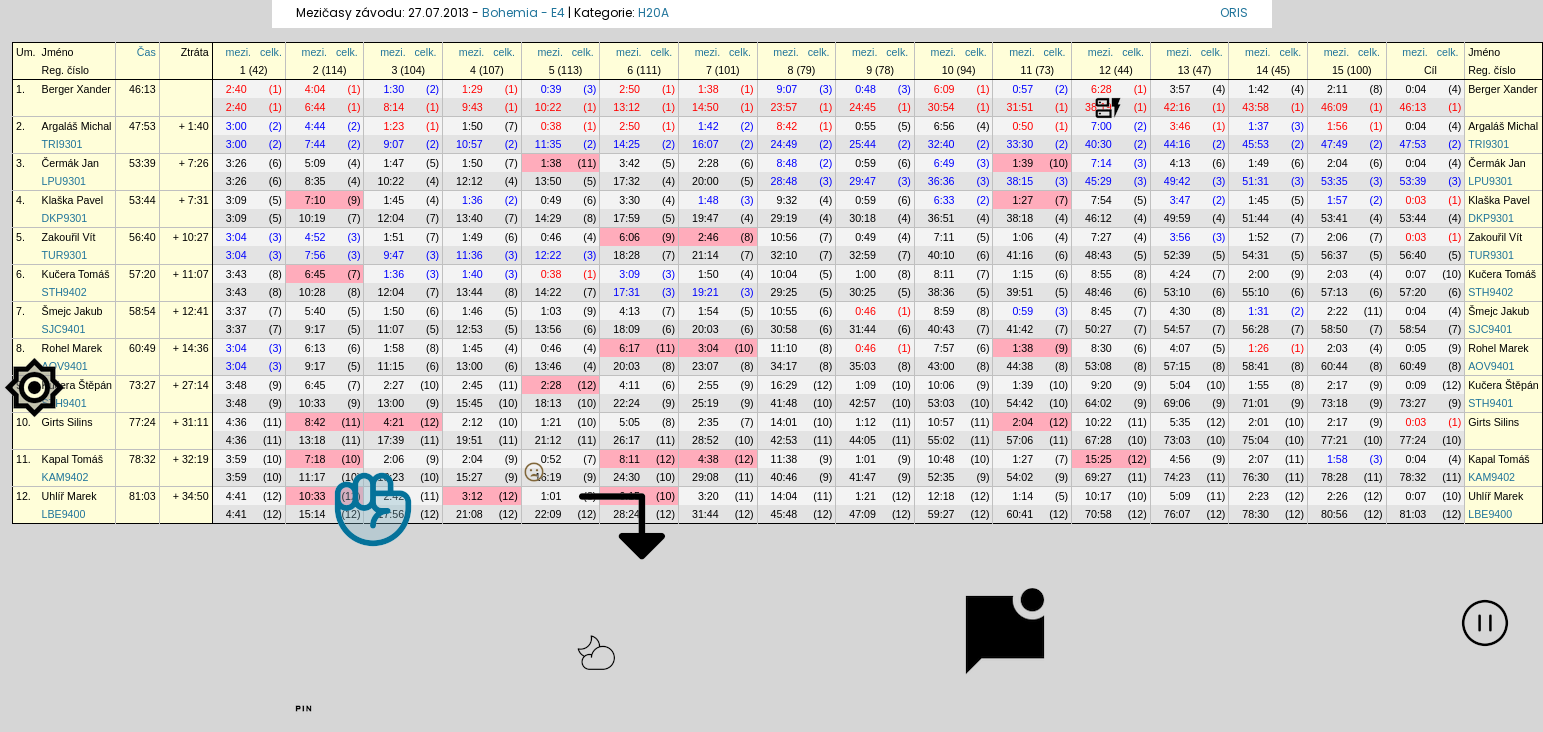  What do you see at coordinates (1485, 623) in the screenshot?
I see `pause media playback` at bounding box center [1485, 623].